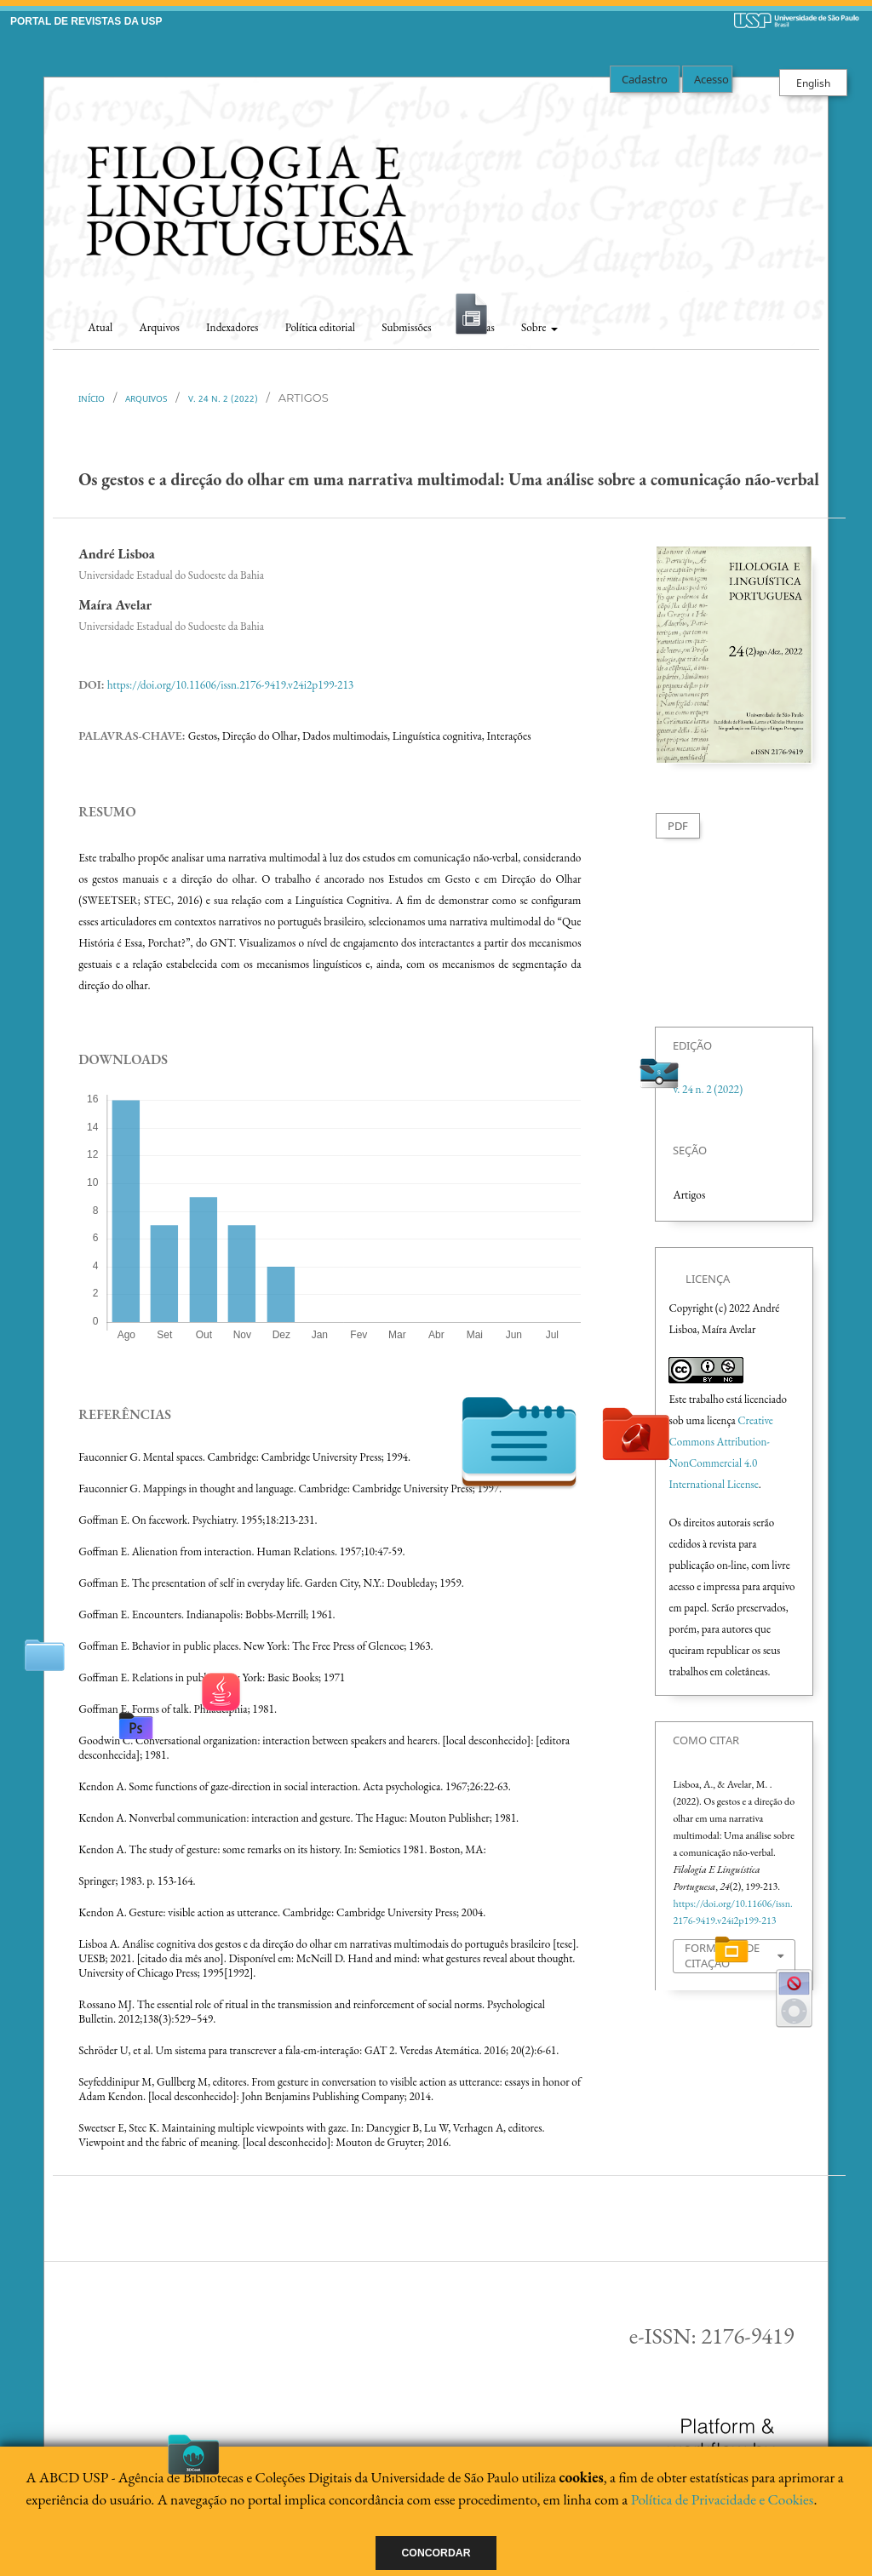 The width and height of the screenshot is (872, 2576). I want to click on iPod device is unavailable or cannot be connected, so click(794, 1998).